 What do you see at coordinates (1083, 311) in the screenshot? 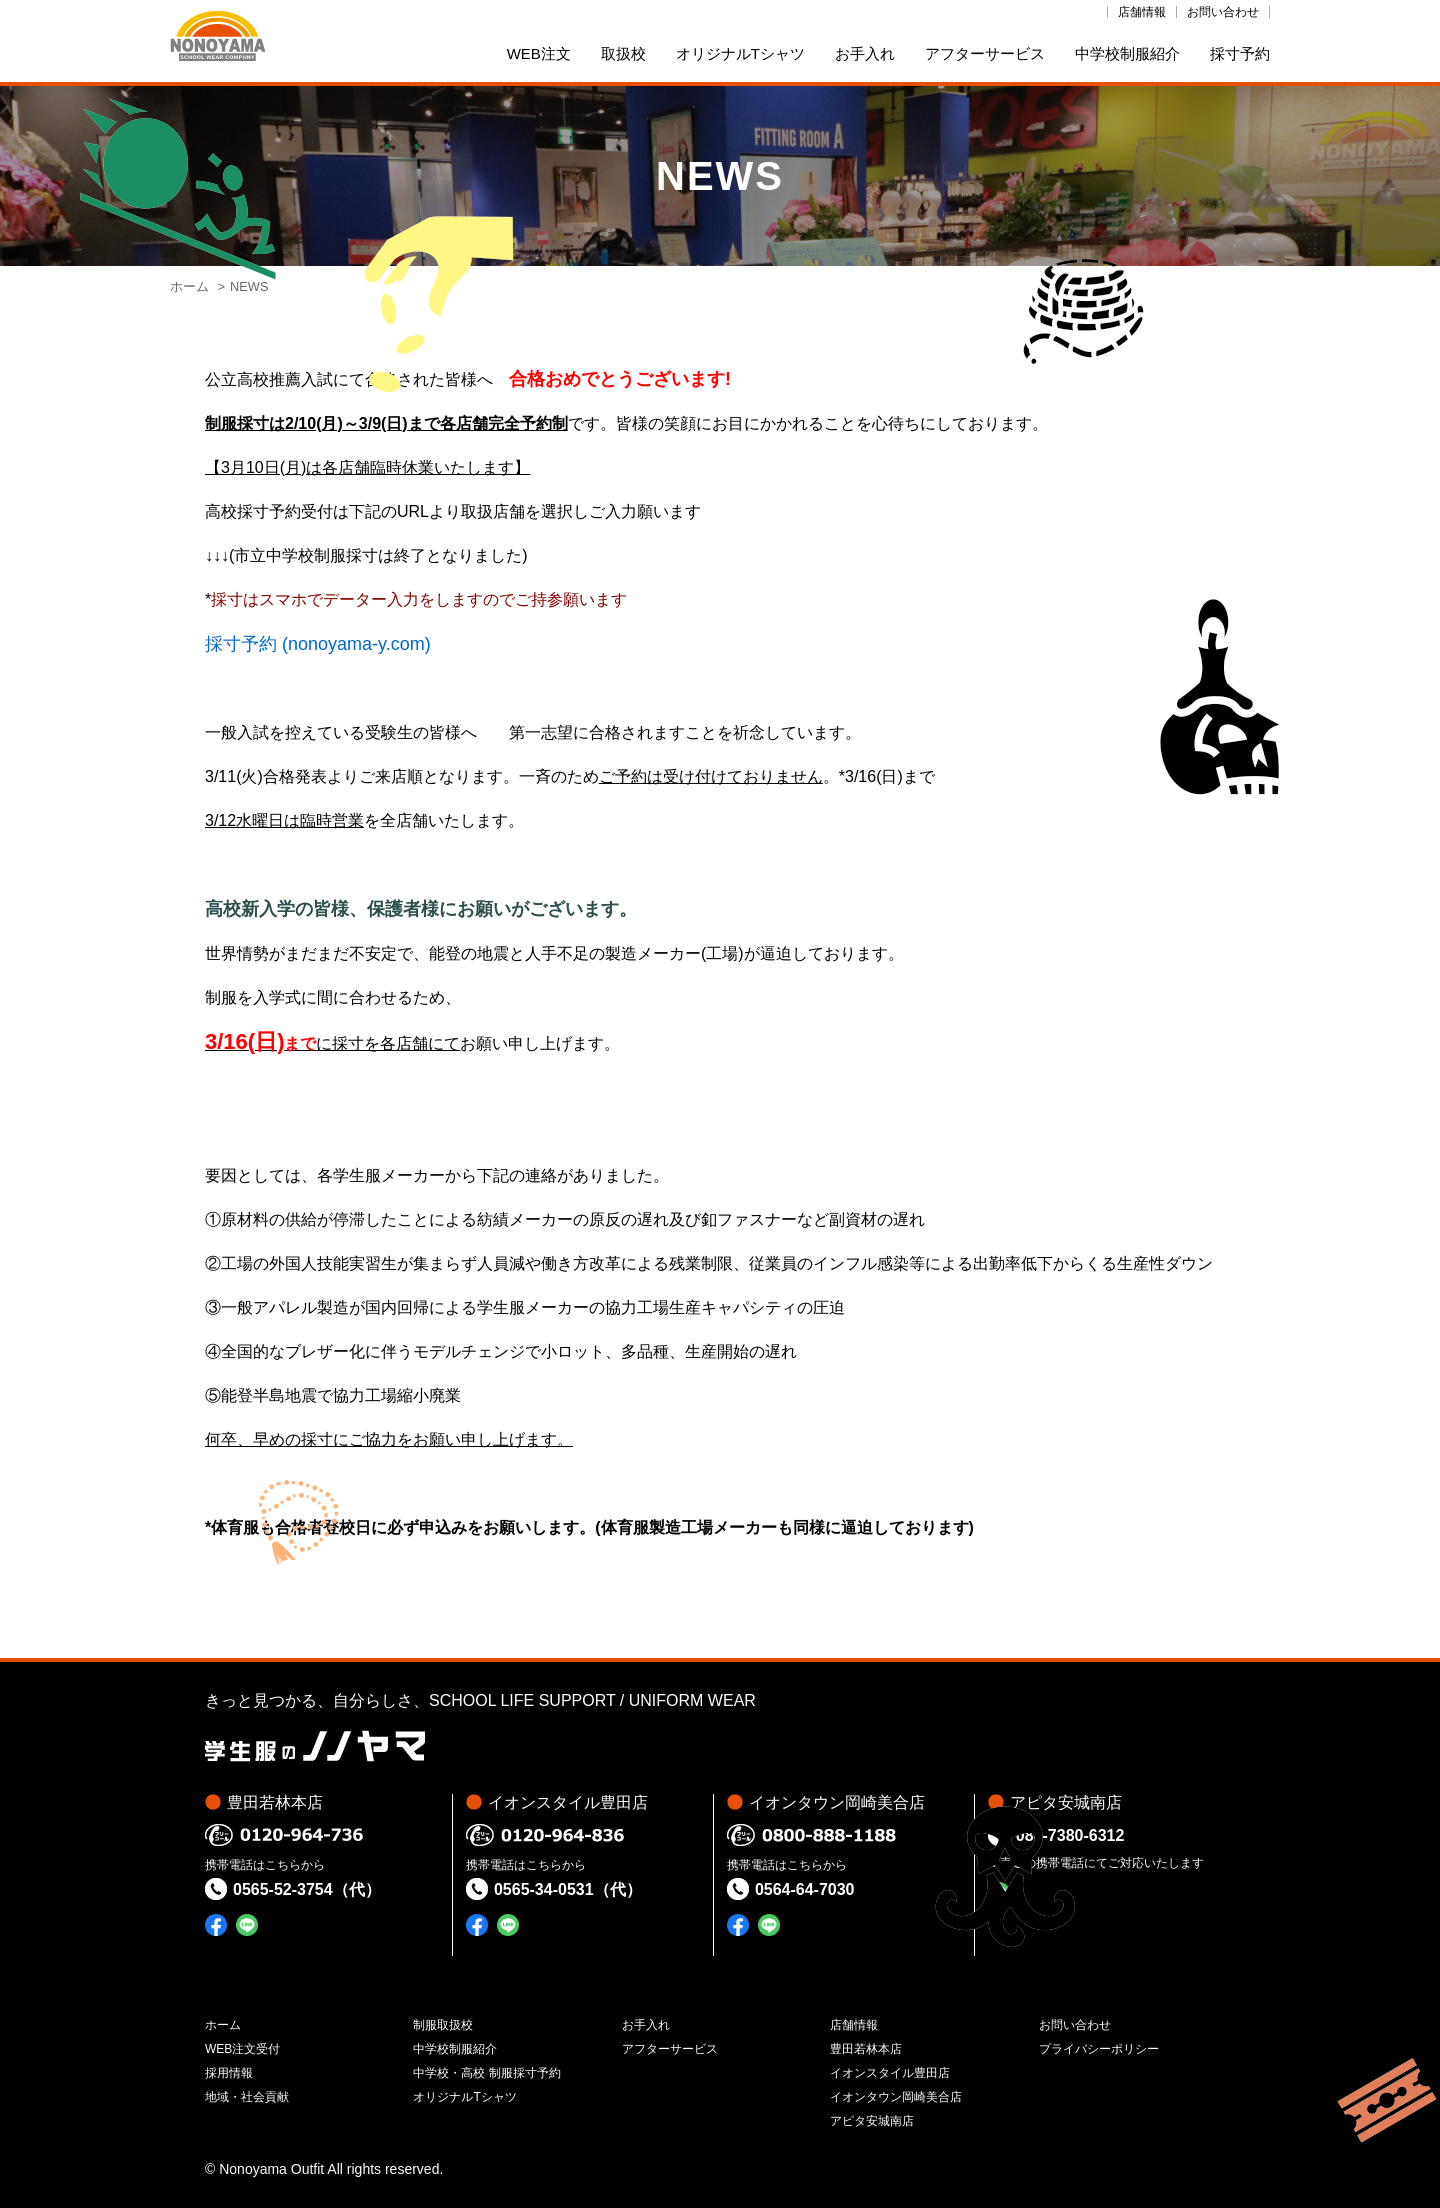
I see `equip rope item in inventory` at bounding box center [1083, 311].